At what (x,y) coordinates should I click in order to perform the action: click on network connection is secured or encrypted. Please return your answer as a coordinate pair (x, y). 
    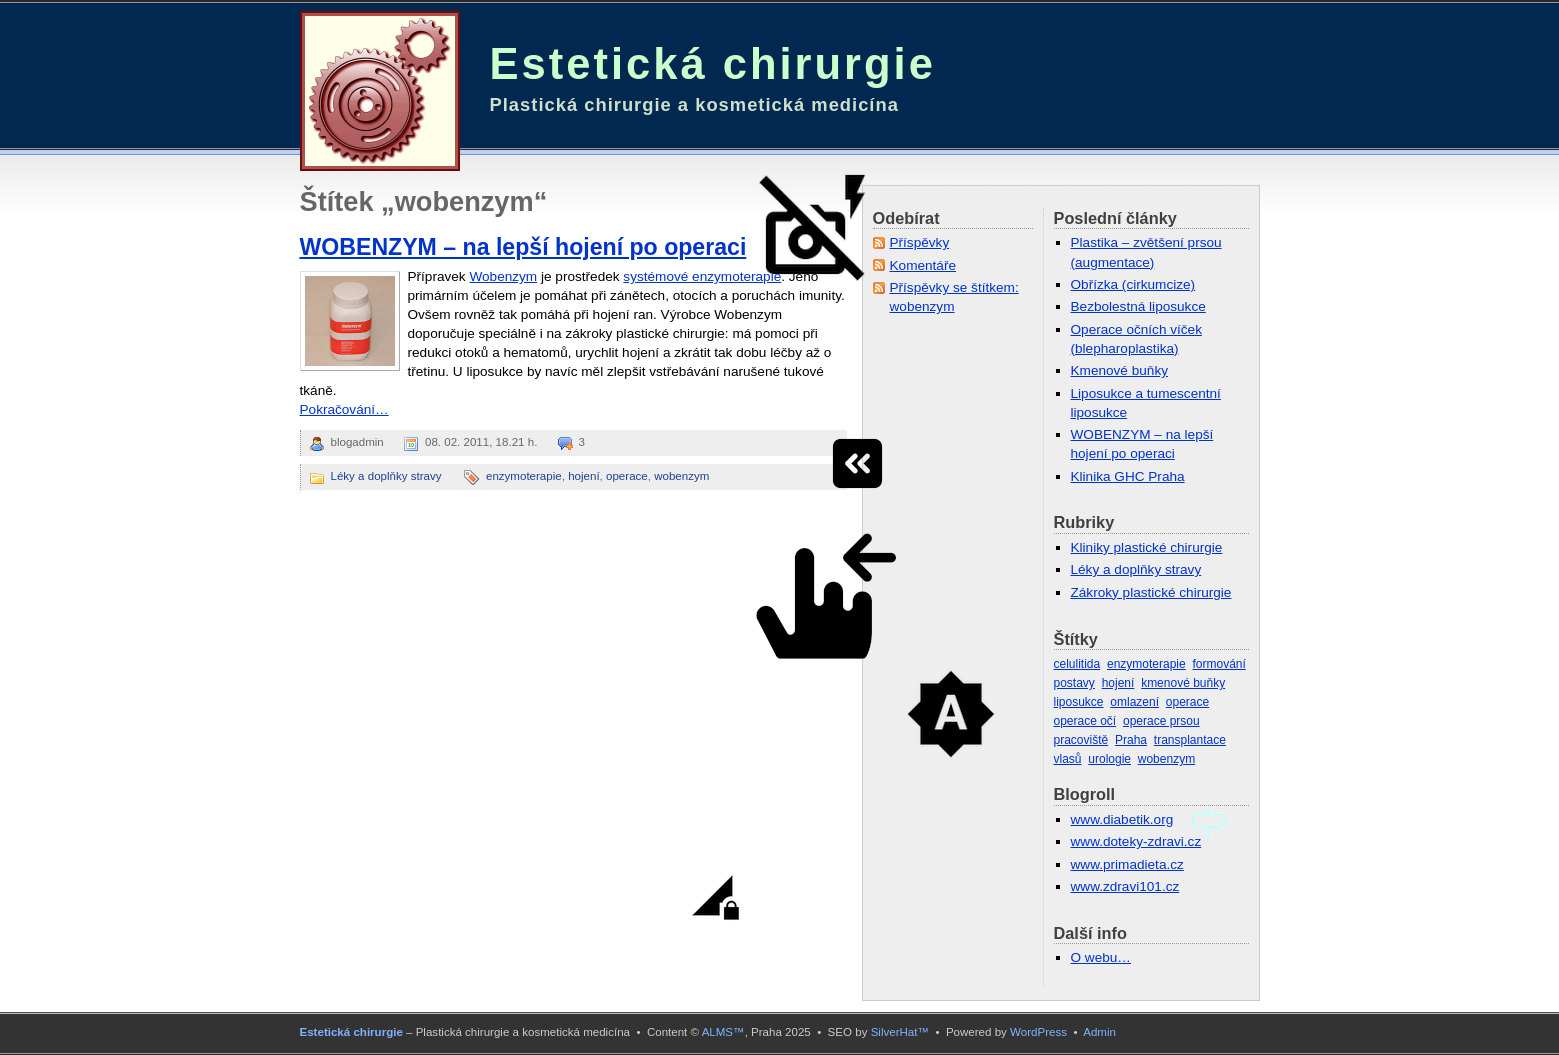
    Looking at the image, I should click on (715, 898).